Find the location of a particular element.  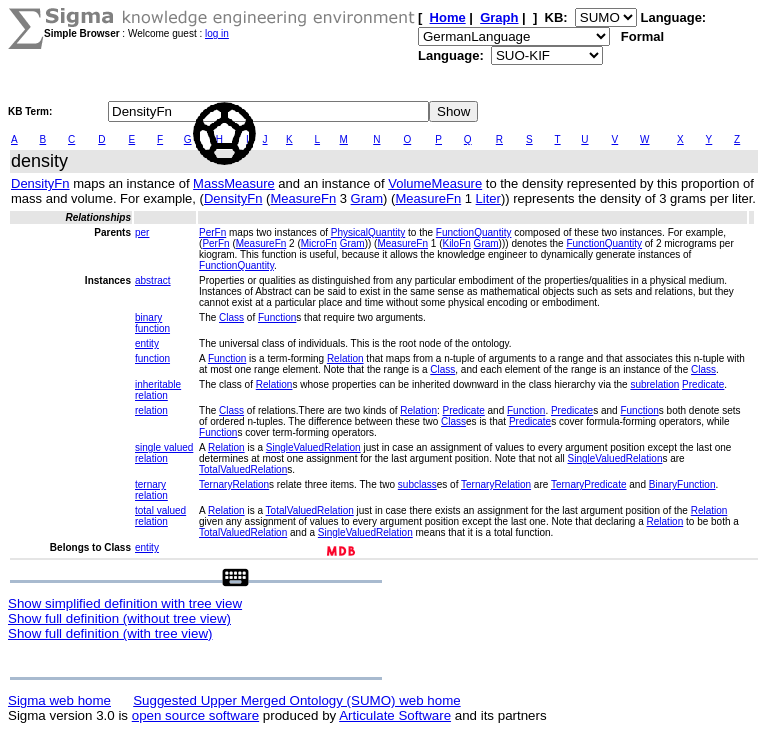

MDBootstrap brand logo is located at coordinates (341, 551).